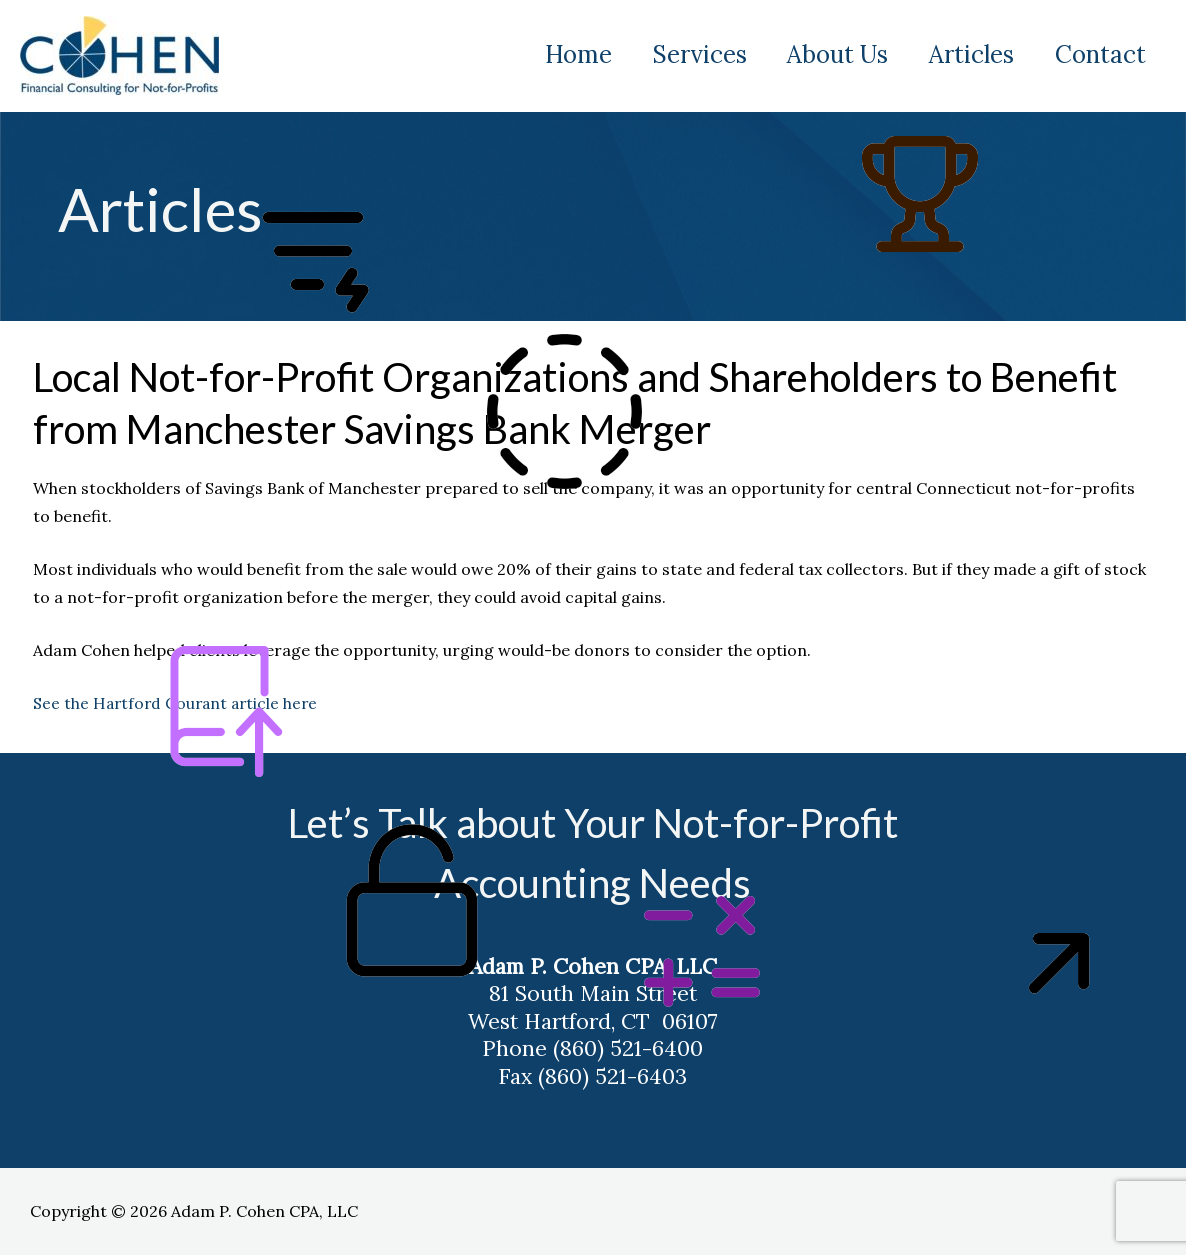 This screenshot has height=1255, width=1186. I want to click on create a new draft issue, so click(564, 411).